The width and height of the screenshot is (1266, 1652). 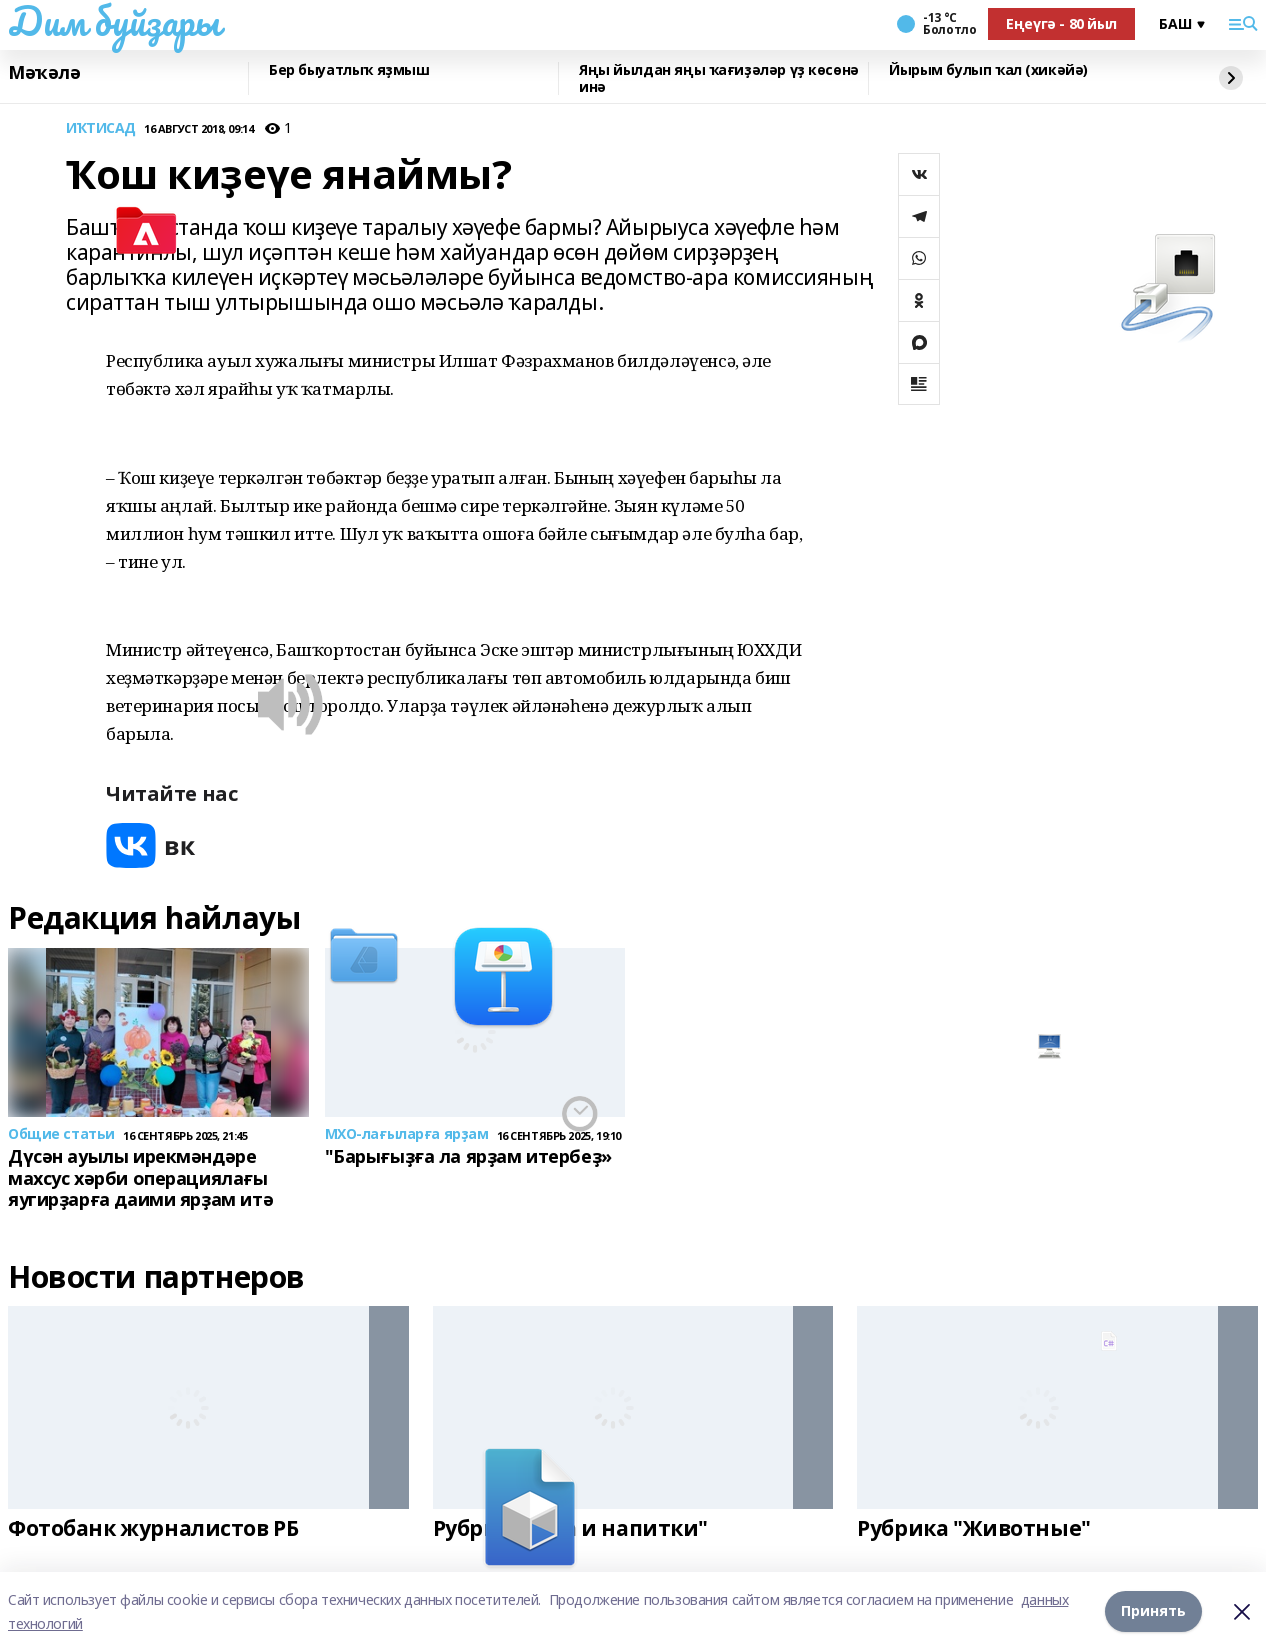 What do you see at coordinates (364, 955) in the screenshot?
I see `open Affinity Designer project files folder` at bounding box center [364, 955].